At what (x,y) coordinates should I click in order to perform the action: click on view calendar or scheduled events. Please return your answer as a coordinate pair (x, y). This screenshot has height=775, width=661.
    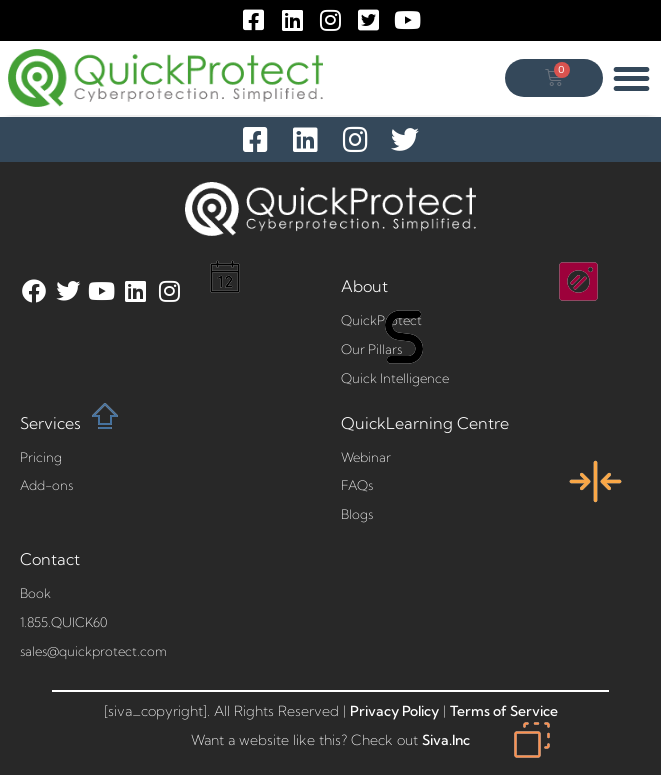
    Looking at the image, I should click on (225, 278).